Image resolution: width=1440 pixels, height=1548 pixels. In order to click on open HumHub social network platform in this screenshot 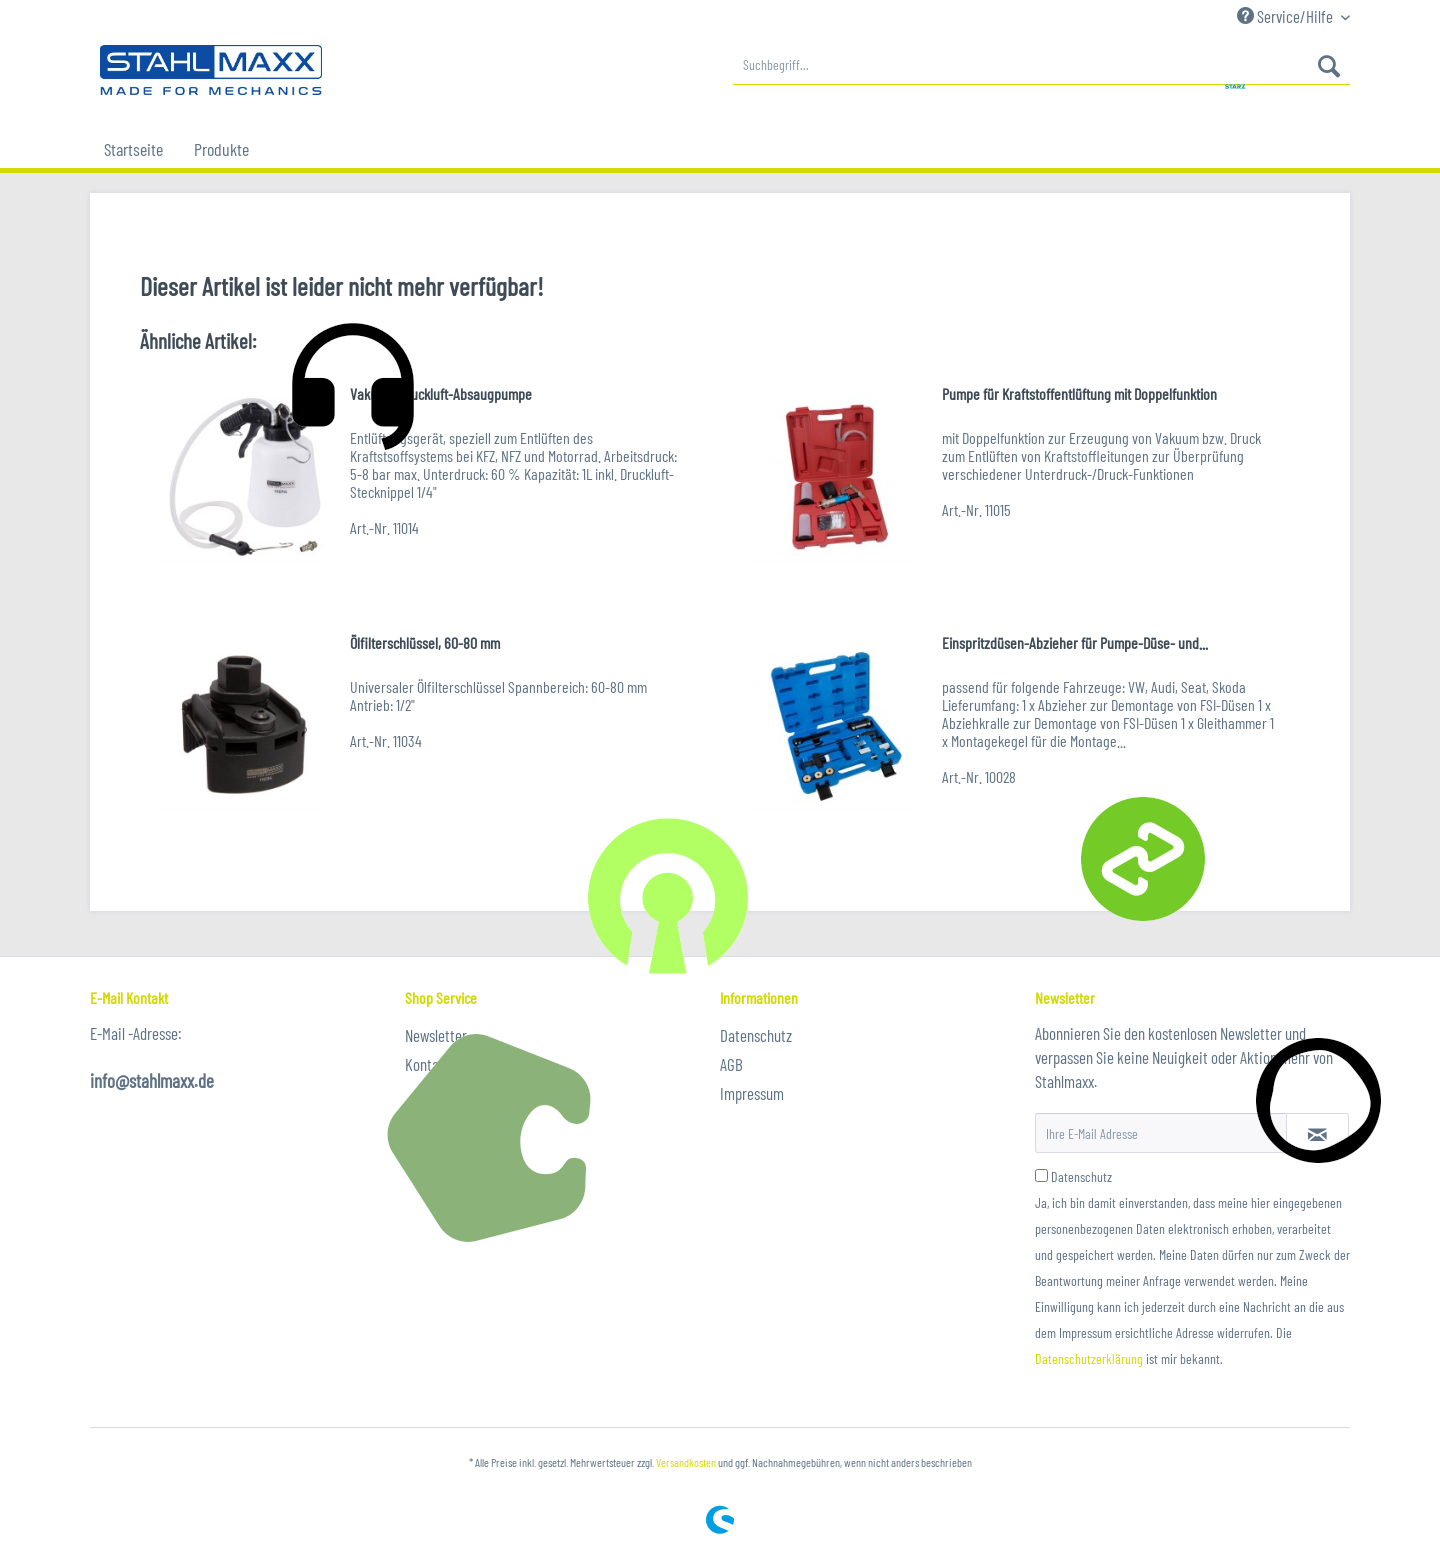, I will do `click(489, 1138)`.